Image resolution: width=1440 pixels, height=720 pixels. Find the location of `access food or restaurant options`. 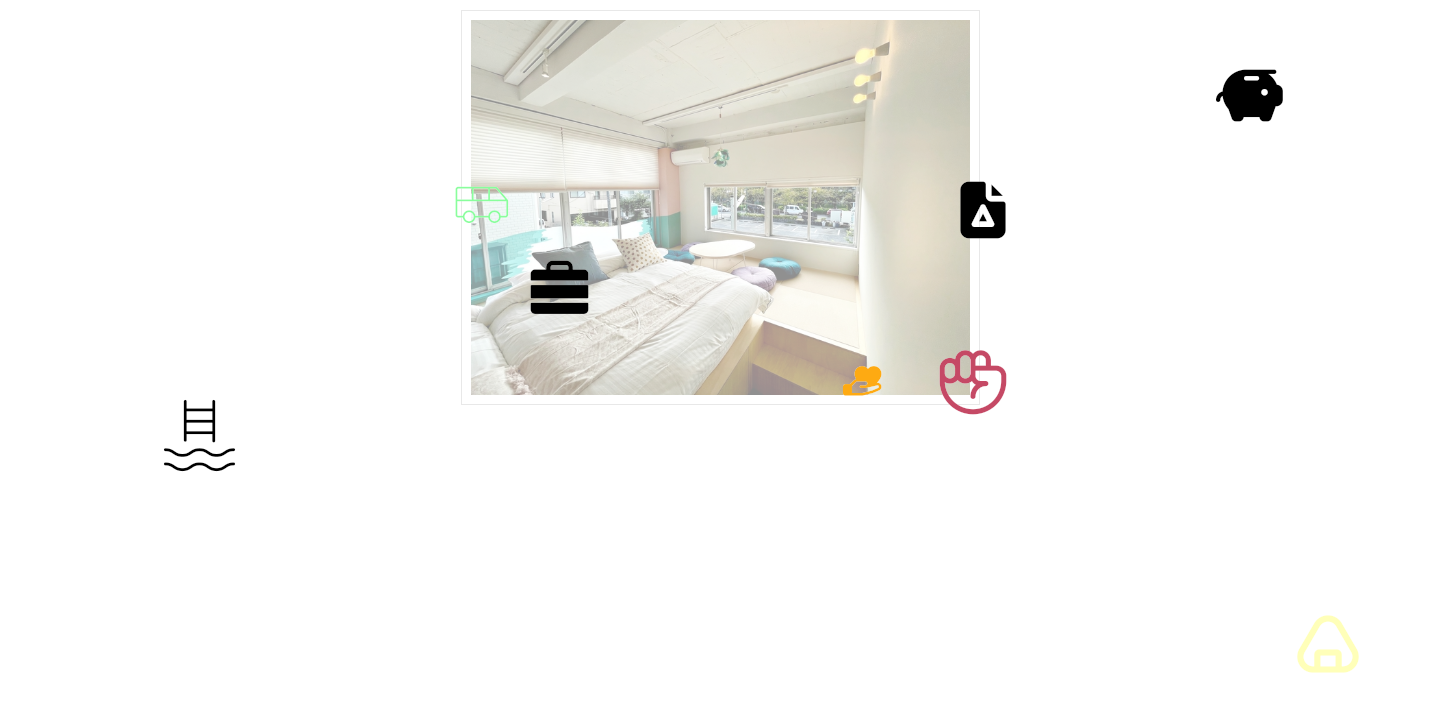

access food or restaurant options is located at coordinates (1328, 644).